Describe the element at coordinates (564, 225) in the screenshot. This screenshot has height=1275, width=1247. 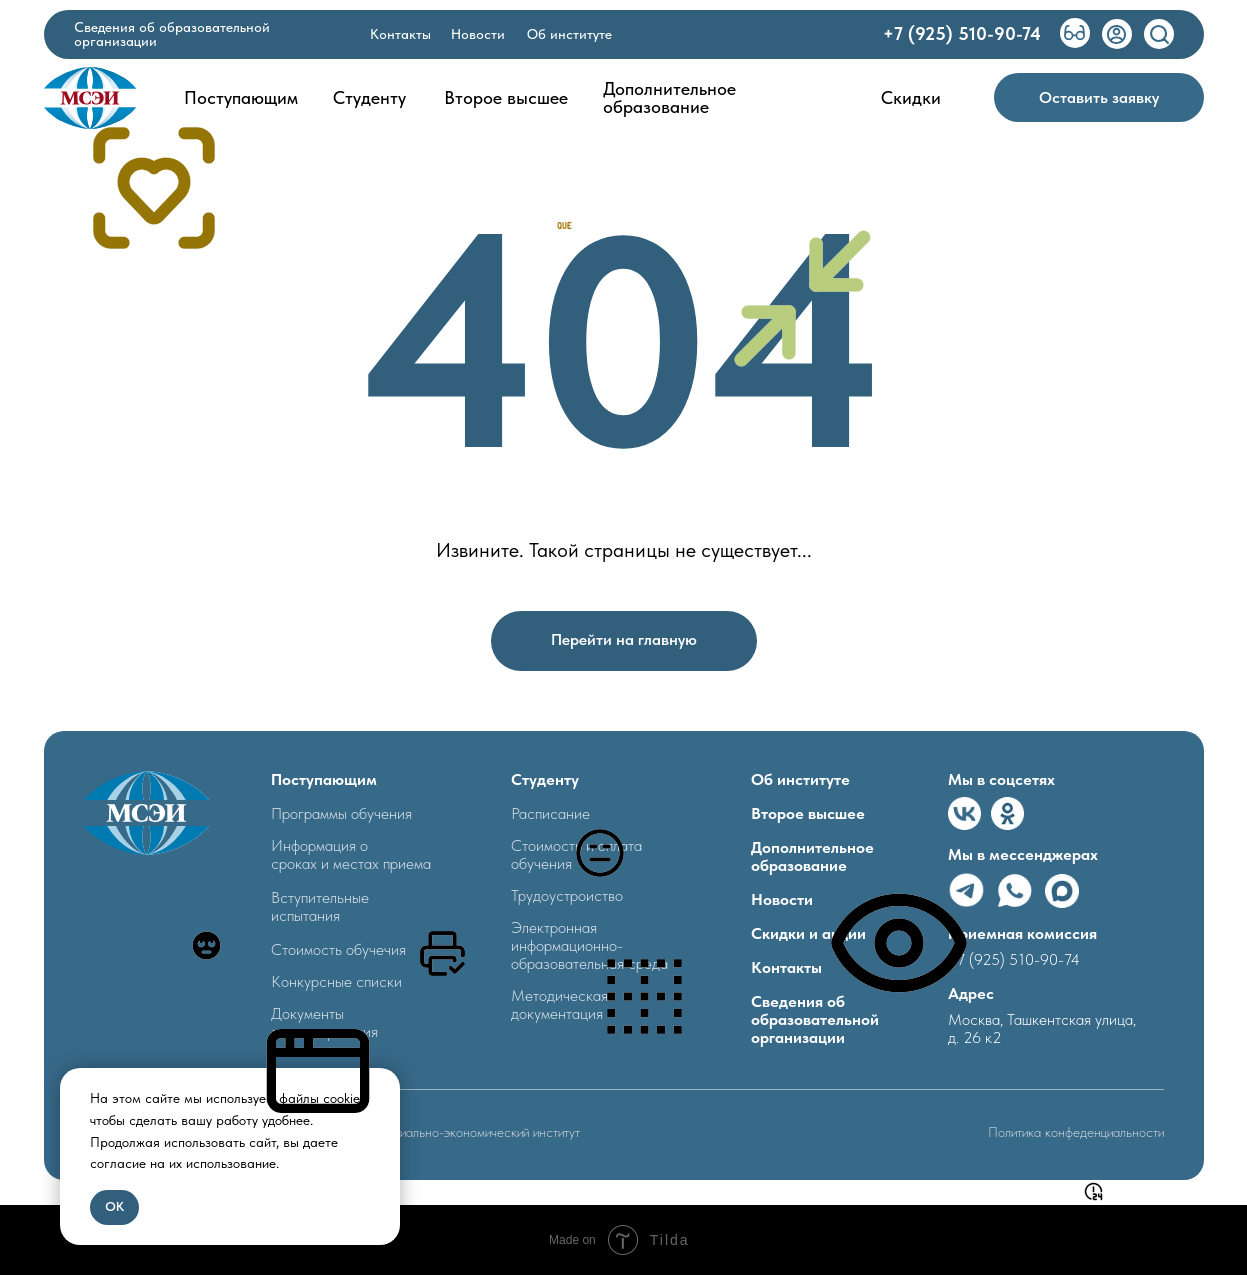
I see `indicates a queue in http request handling` at that location.